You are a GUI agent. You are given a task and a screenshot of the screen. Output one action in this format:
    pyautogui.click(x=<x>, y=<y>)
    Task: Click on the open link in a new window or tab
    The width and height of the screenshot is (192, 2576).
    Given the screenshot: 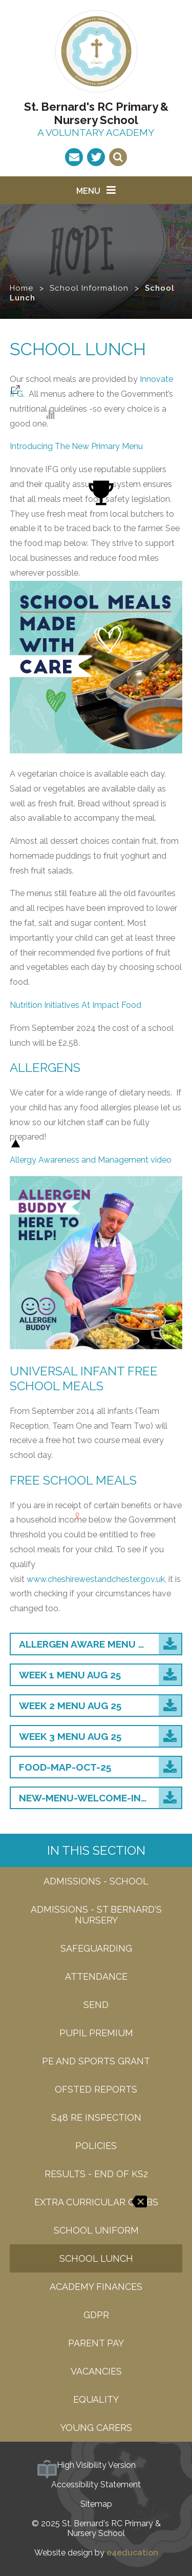 What is the action you would take?
    pyautogui.click(x=15, y=390)
    